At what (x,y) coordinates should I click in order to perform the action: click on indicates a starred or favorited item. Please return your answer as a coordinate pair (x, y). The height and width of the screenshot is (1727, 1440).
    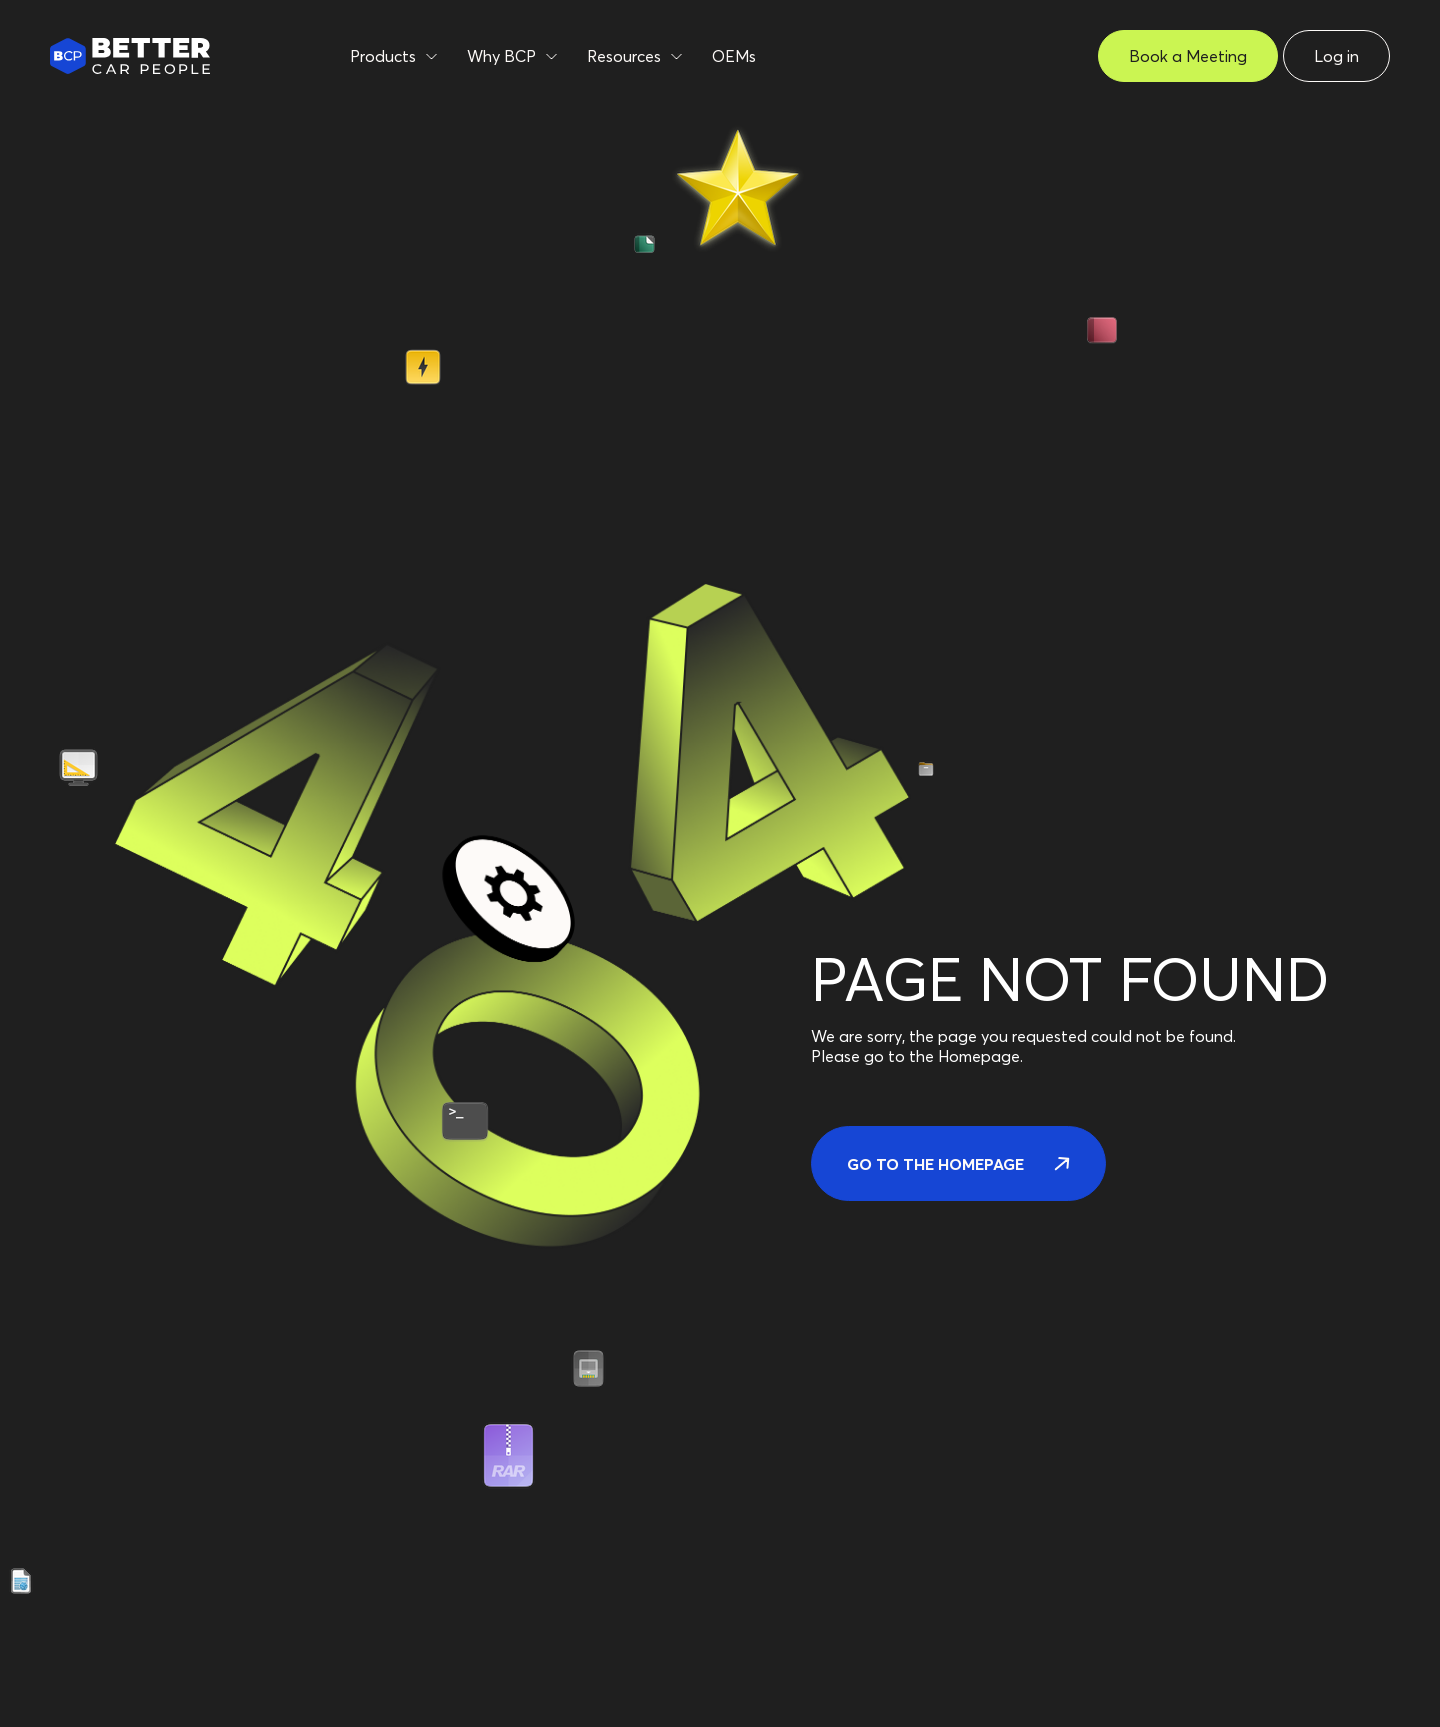
    Looking at the image, I should click on (737, 193).